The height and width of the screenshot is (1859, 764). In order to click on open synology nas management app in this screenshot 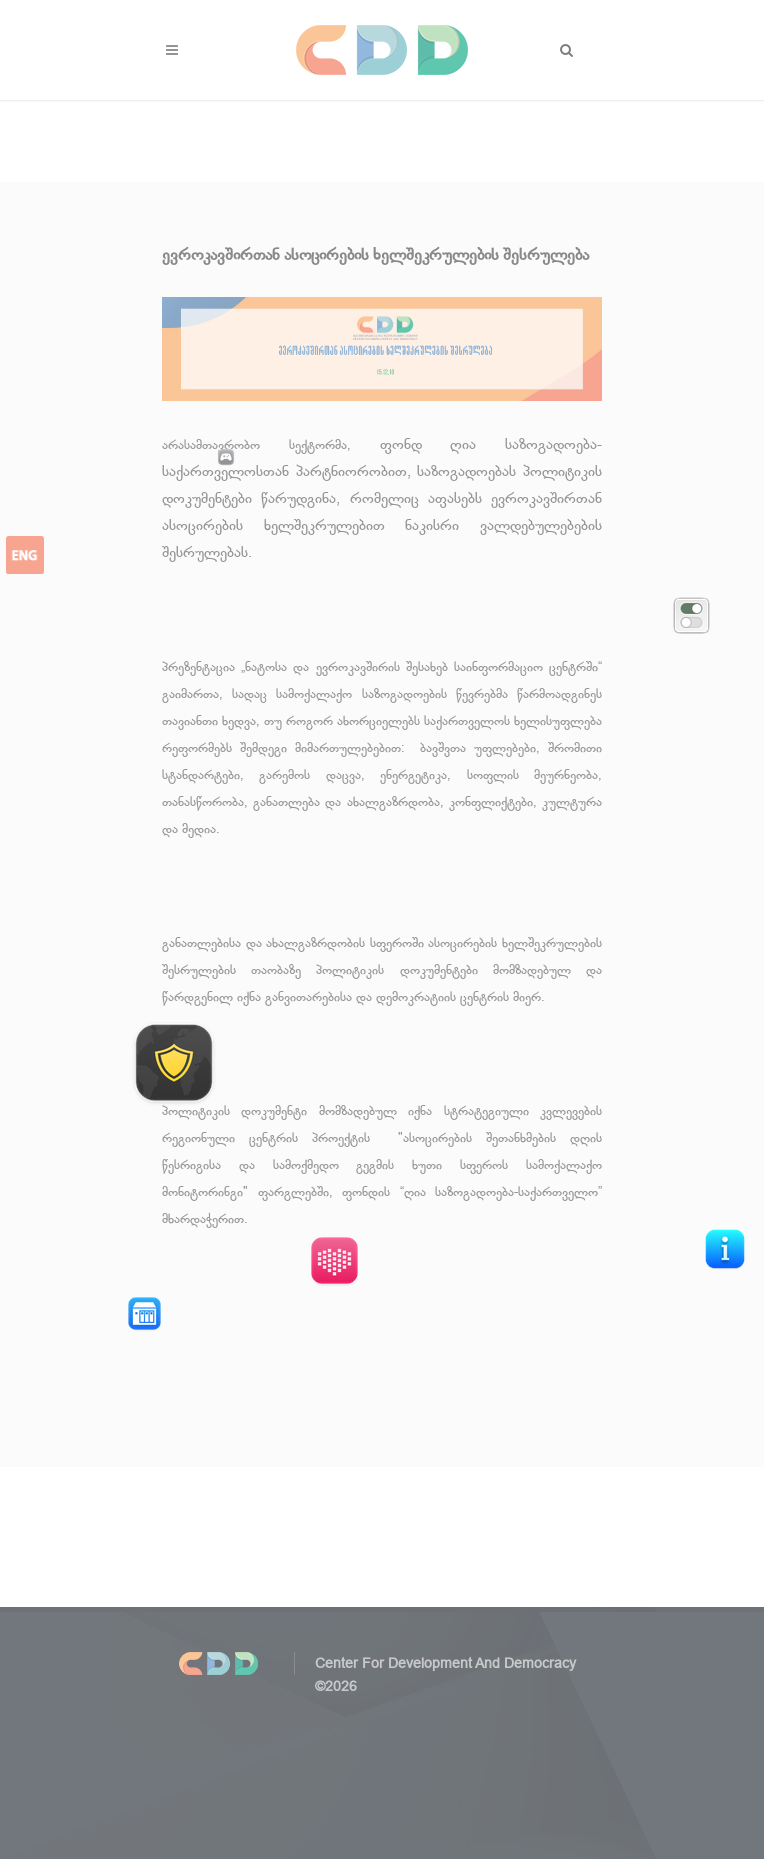, I will do `click(144, 1313)`.